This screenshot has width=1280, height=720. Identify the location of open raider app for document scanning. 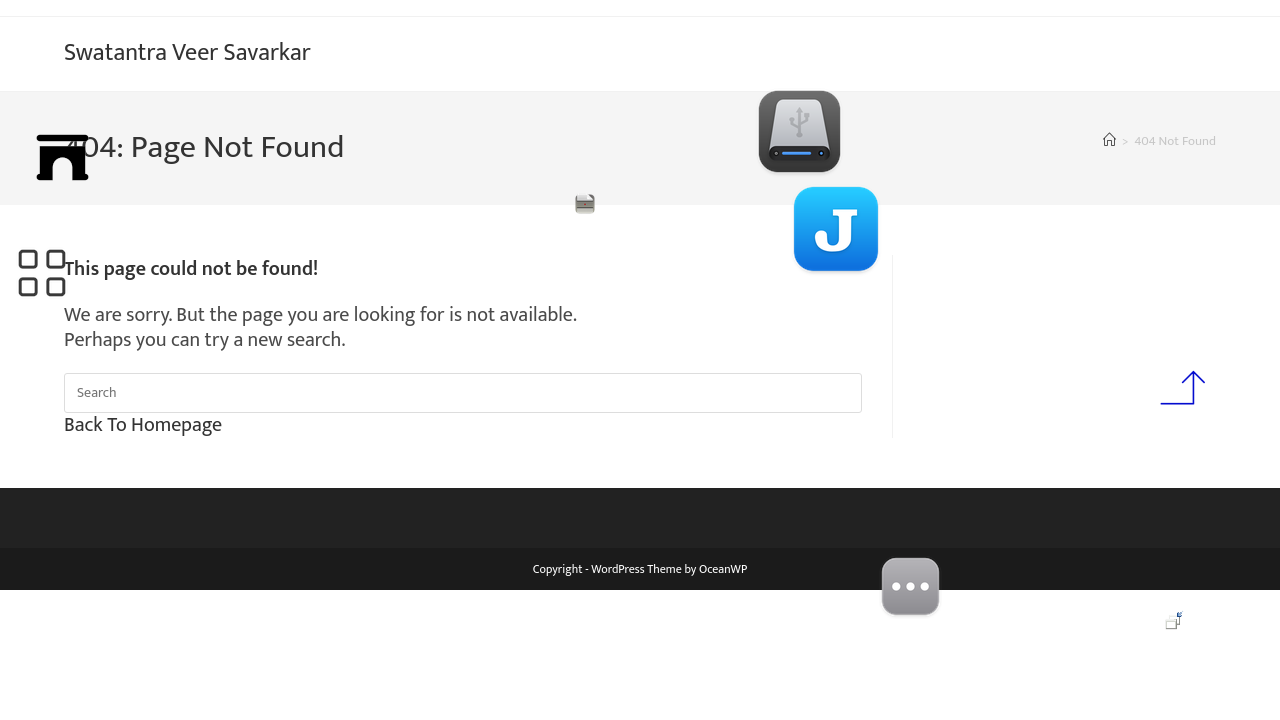
(585, 204).